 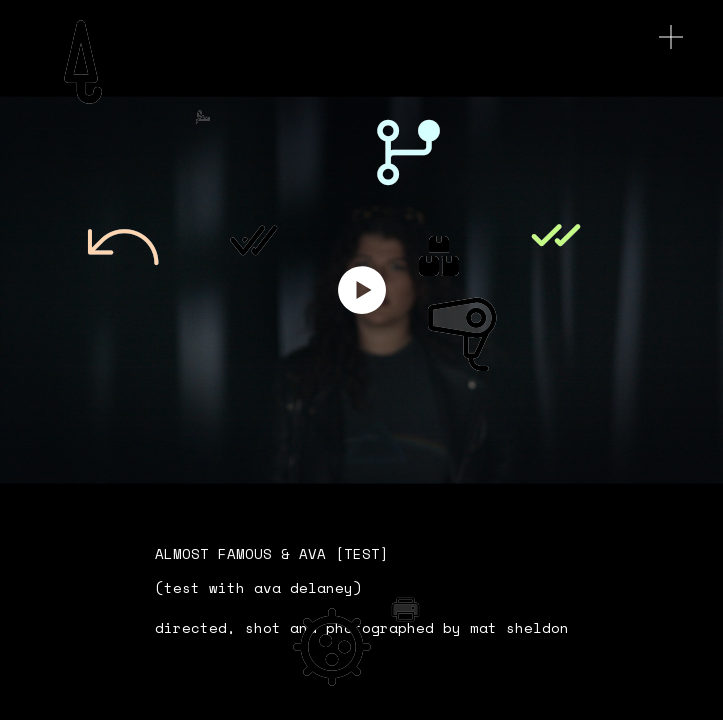 I want to click on sign a document or form, so click(x=203, y=117).